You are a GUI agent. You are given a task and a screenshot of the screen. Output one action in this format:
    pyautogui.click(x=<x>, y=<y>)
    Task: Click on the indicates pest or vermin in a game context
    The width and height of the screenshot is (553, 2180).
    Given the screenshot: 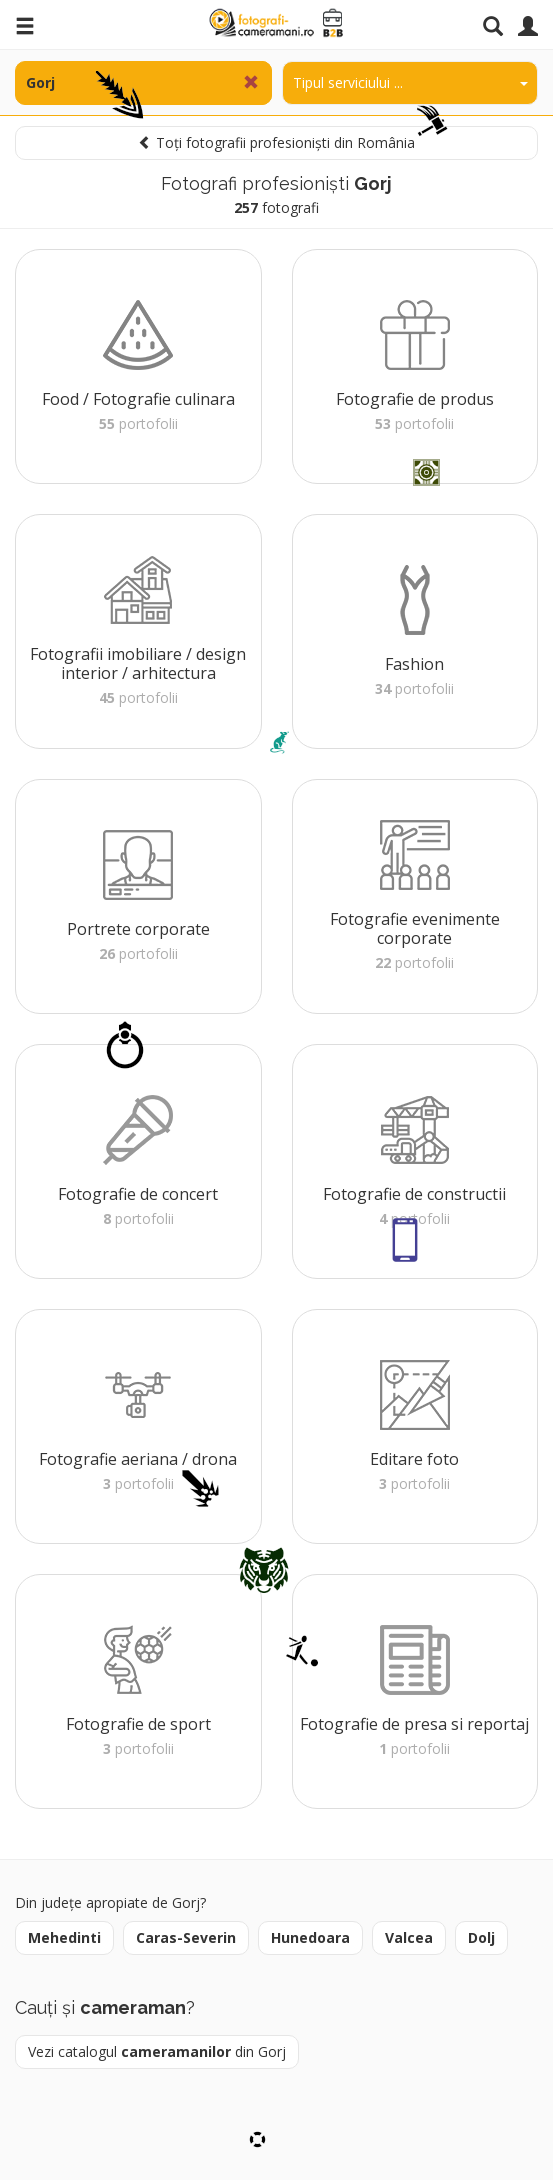 What is the action you would take?
    pyautogui.click(x=279, y=742)
    